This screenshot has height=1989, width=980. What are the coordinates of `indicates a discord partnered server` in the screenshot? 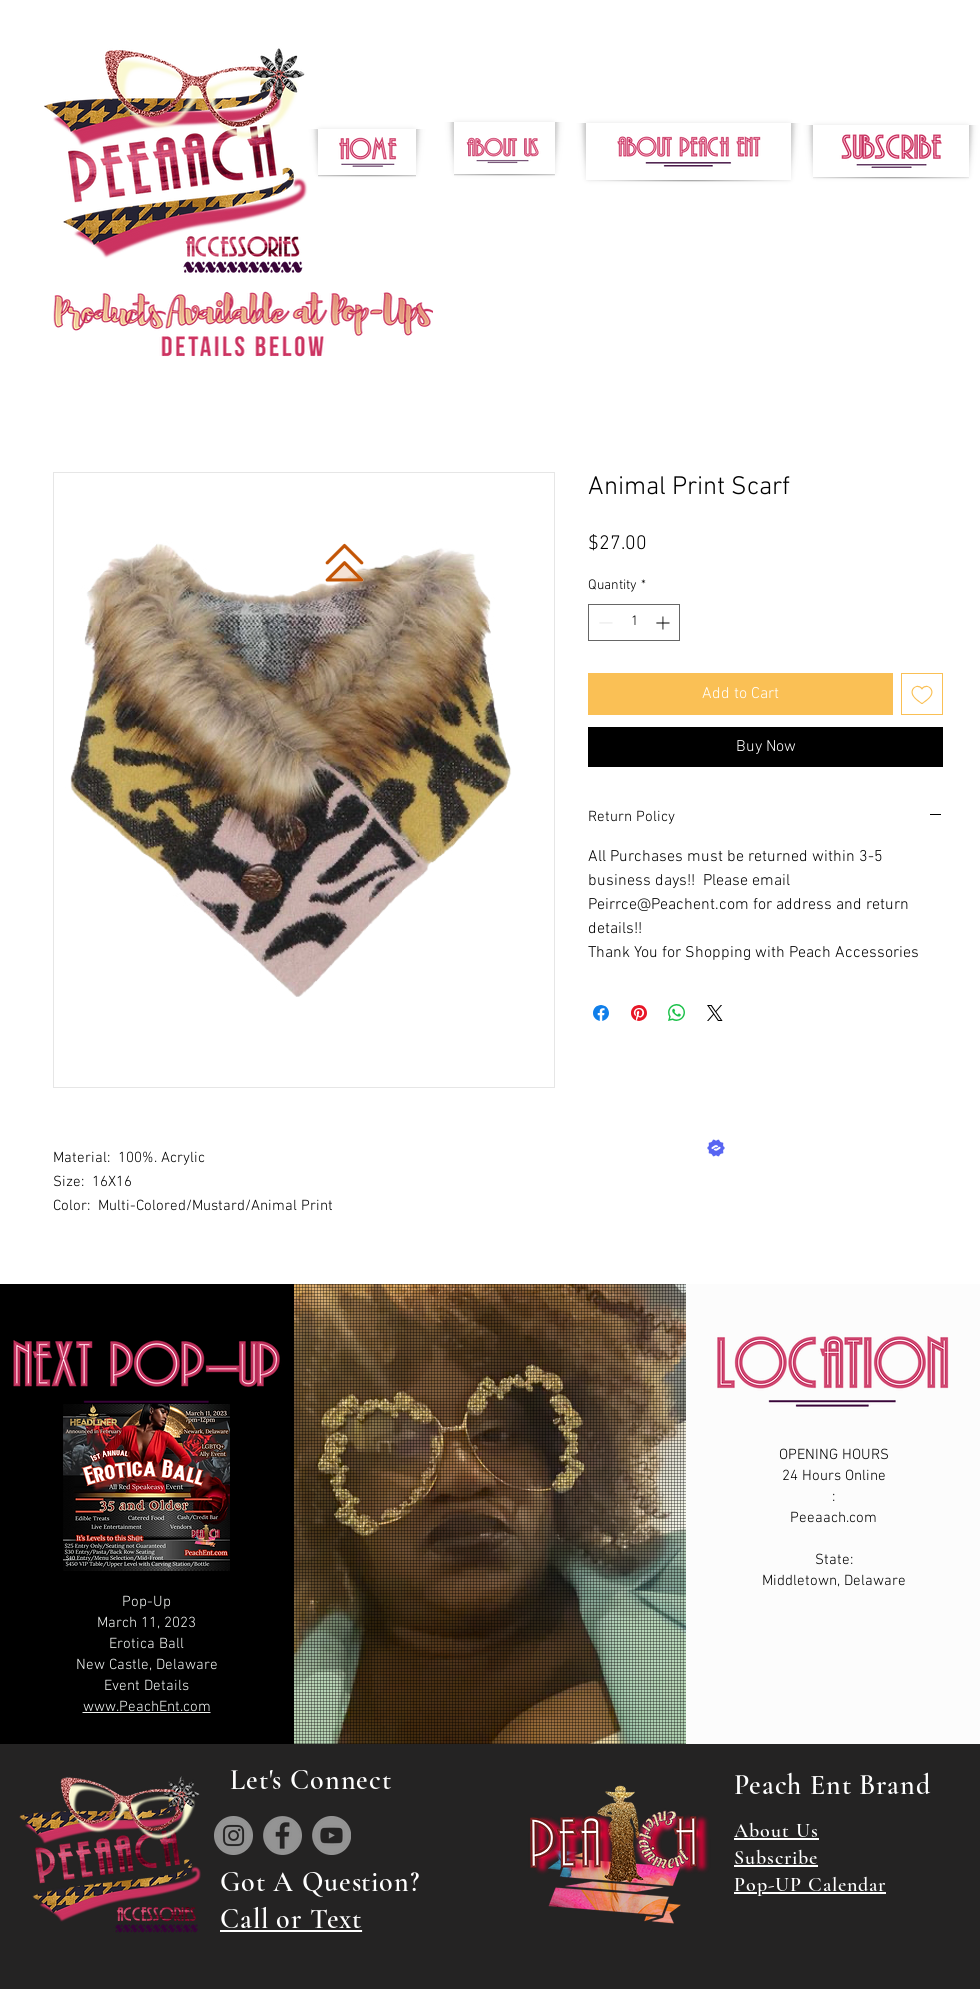 It's located at (716, 1148).